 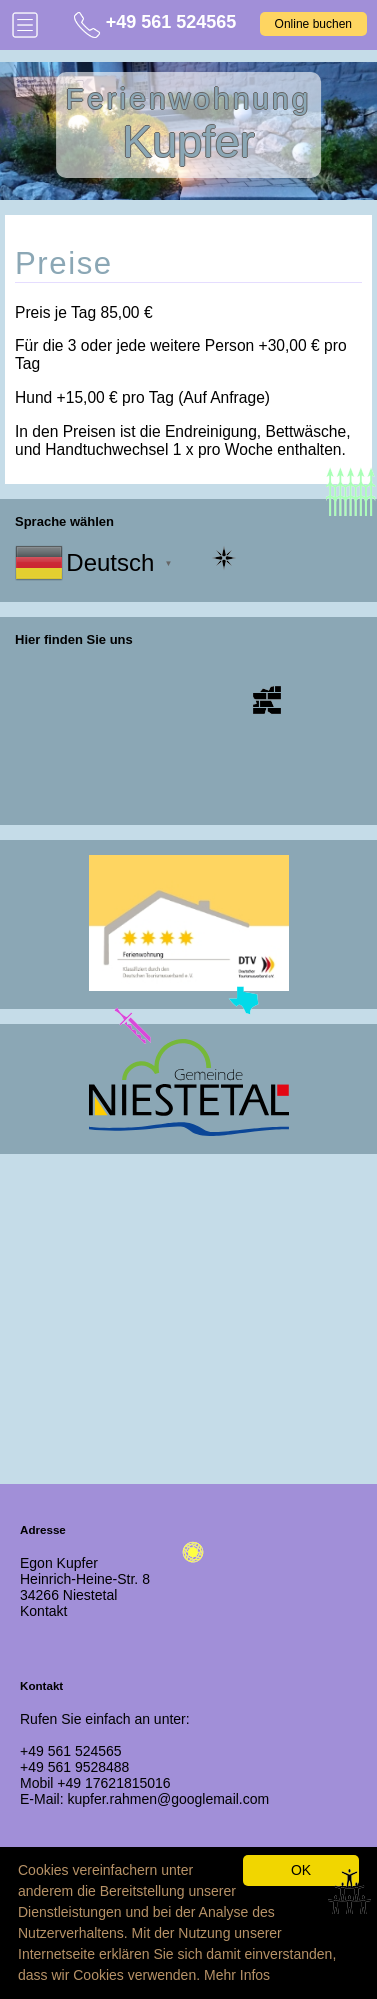 What do you see at coordinates (349, 1891) in the screenshot?
I see `view team hierarchy or organization structure` at bounding box center [349, 1891].